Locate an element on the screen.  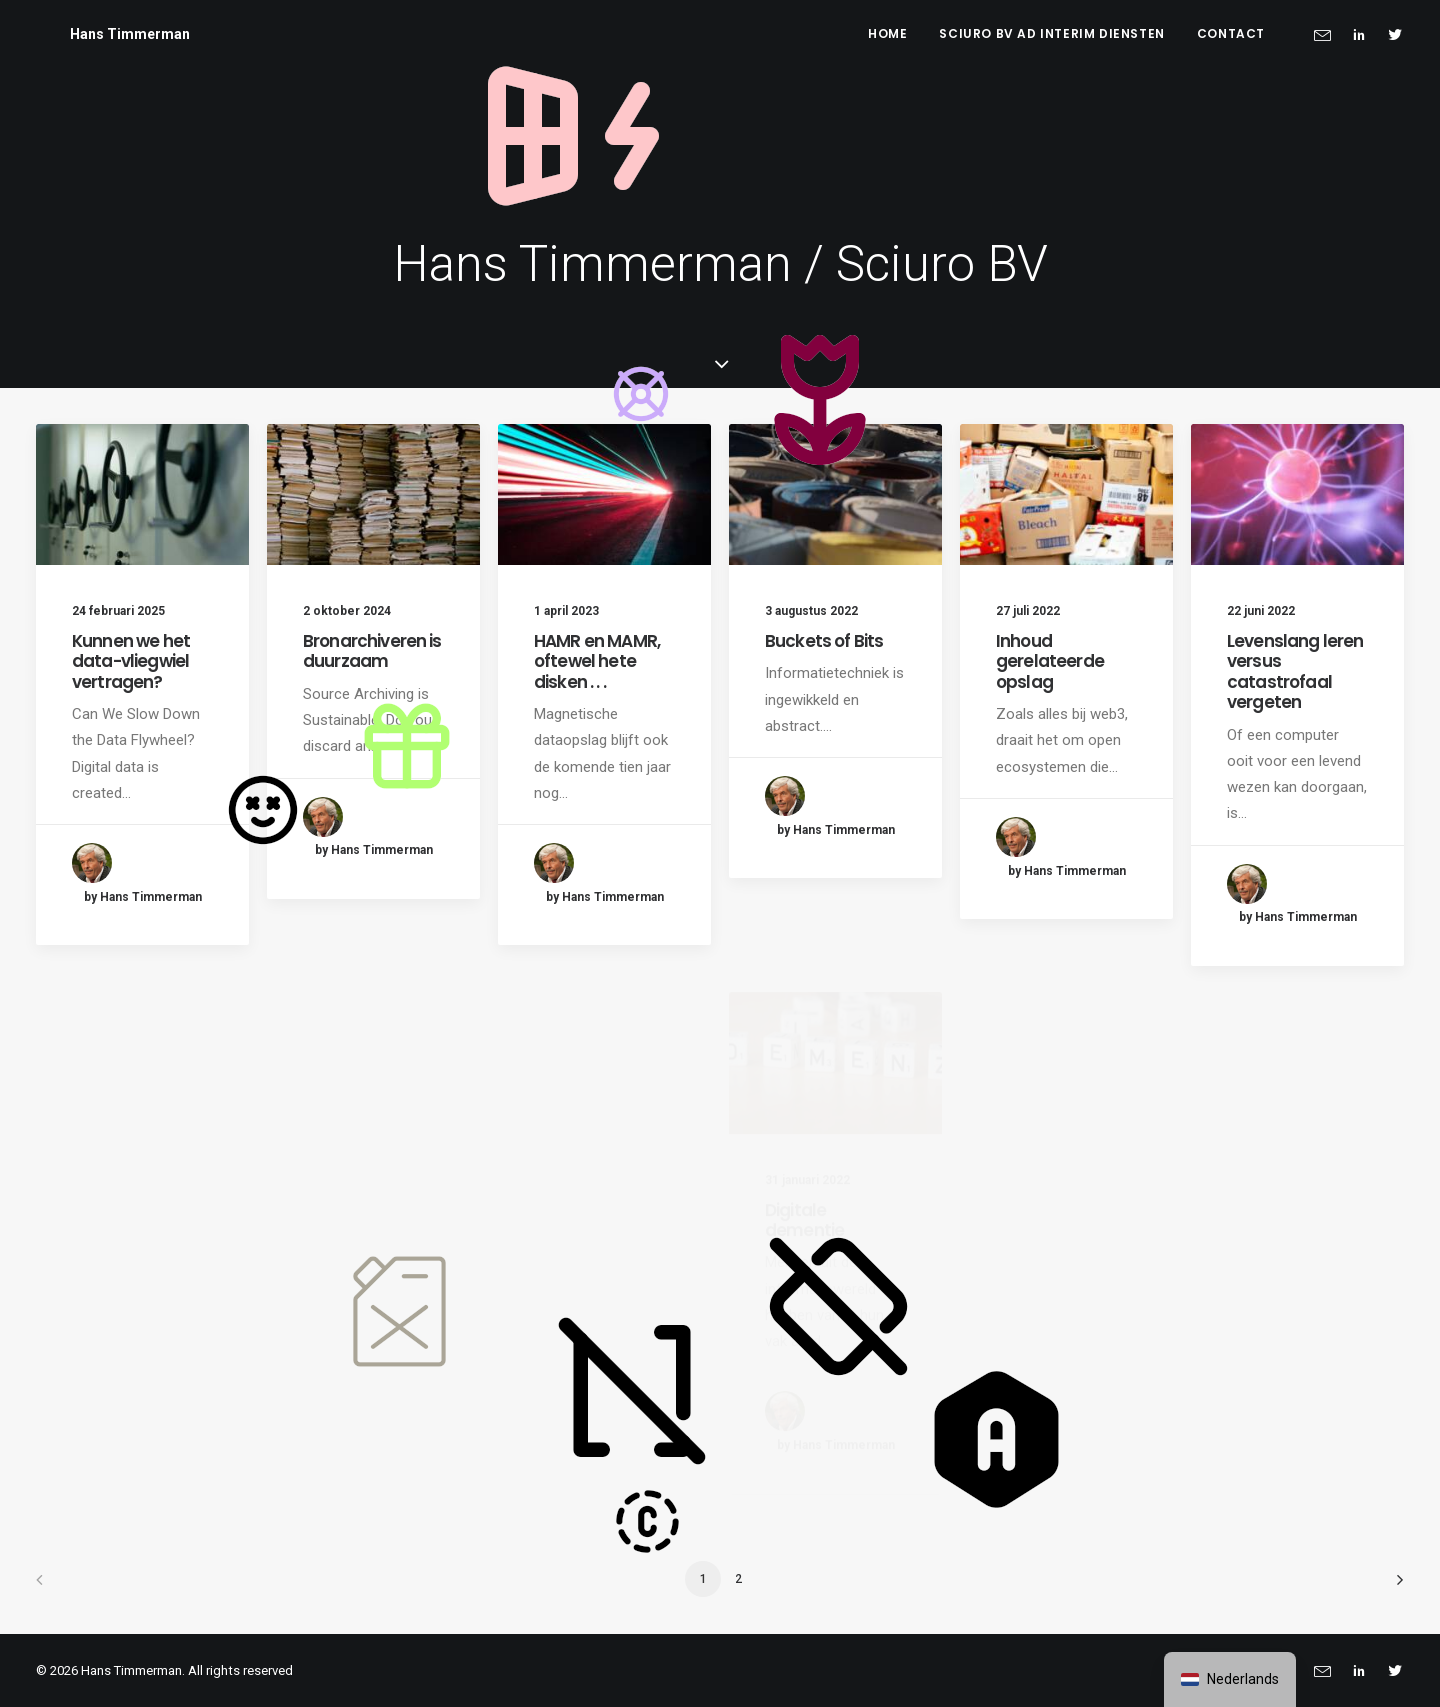
indicates a dizzy or dazed state is located at coordinates (263, 810).